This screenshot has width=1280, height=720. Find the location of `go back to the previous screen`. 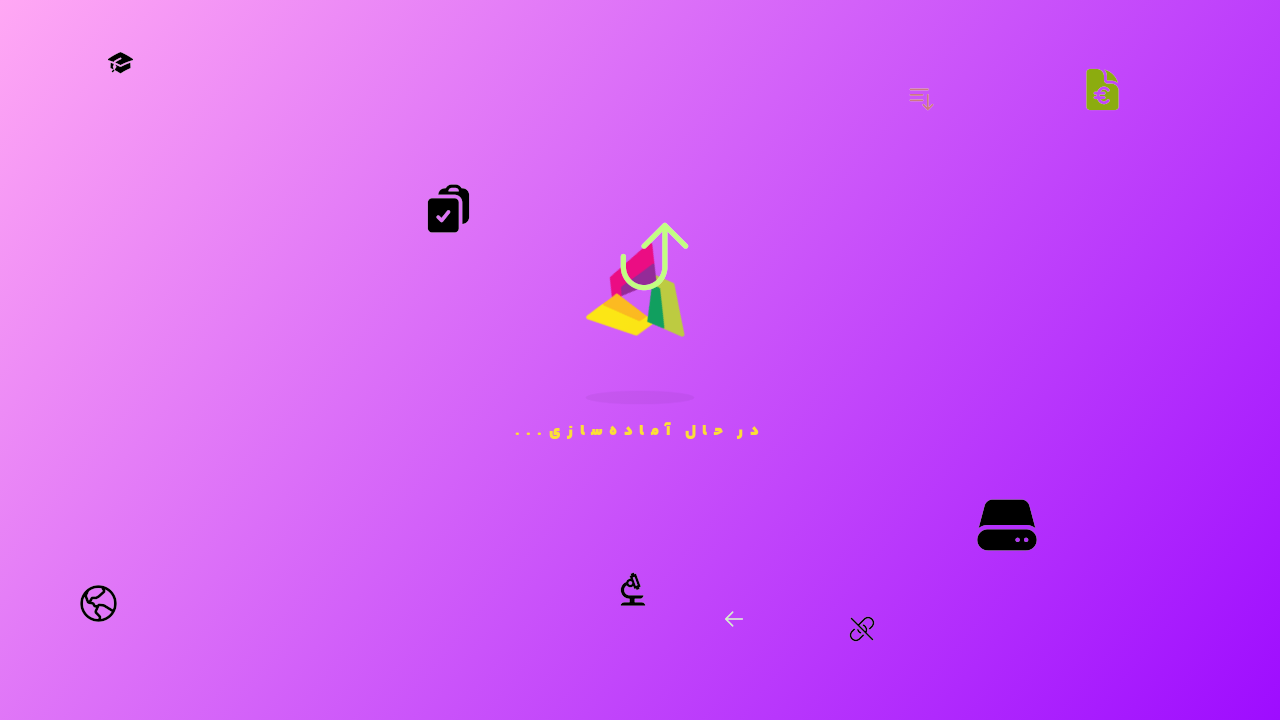

go back to the previous screen is located at coordinates (734, 619).